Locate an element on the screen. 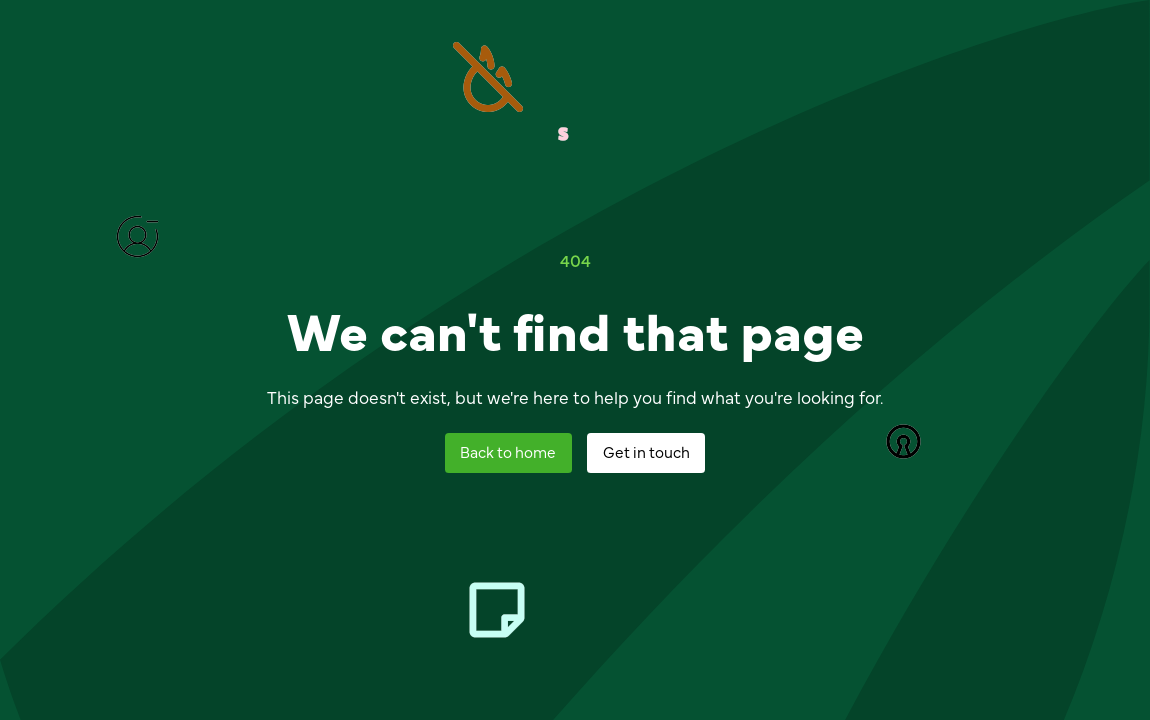 Image resolution: width=1150 pixels, height=720 pixels. remove a user from your contacts is located at coordinates (137, 236).